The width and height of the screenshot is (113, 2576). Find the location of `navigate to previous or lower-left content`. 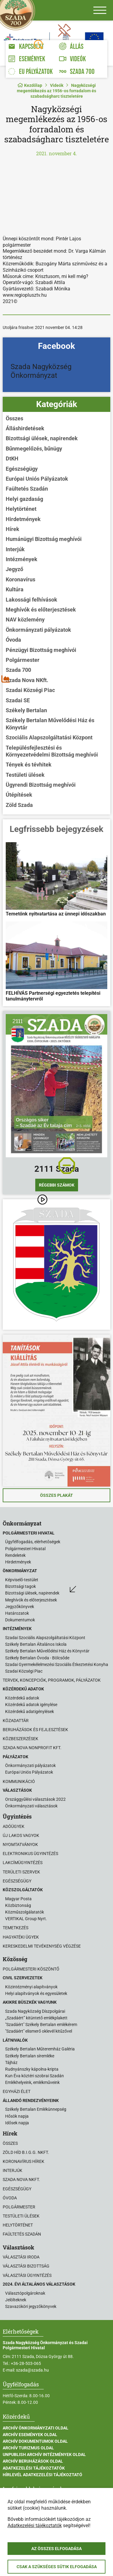

navigate to previous or lower-left content is located at coordinates (73, 1589).